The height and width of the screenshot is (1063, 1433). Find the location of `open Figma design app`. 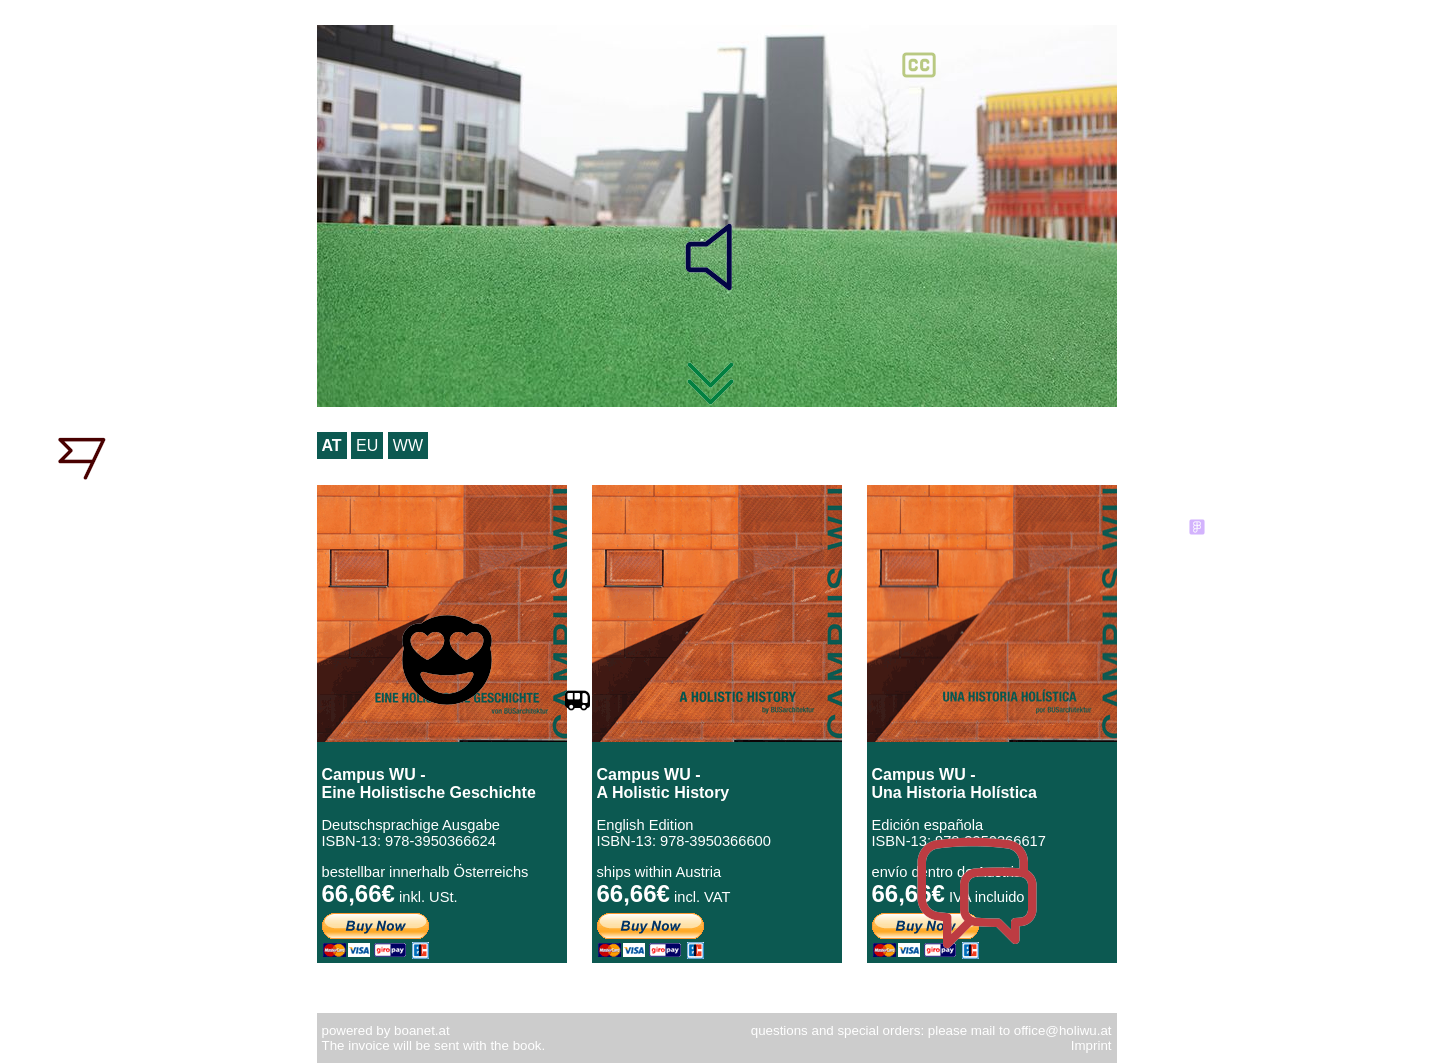

open Figma design app is located at coordinates (1197, 527).